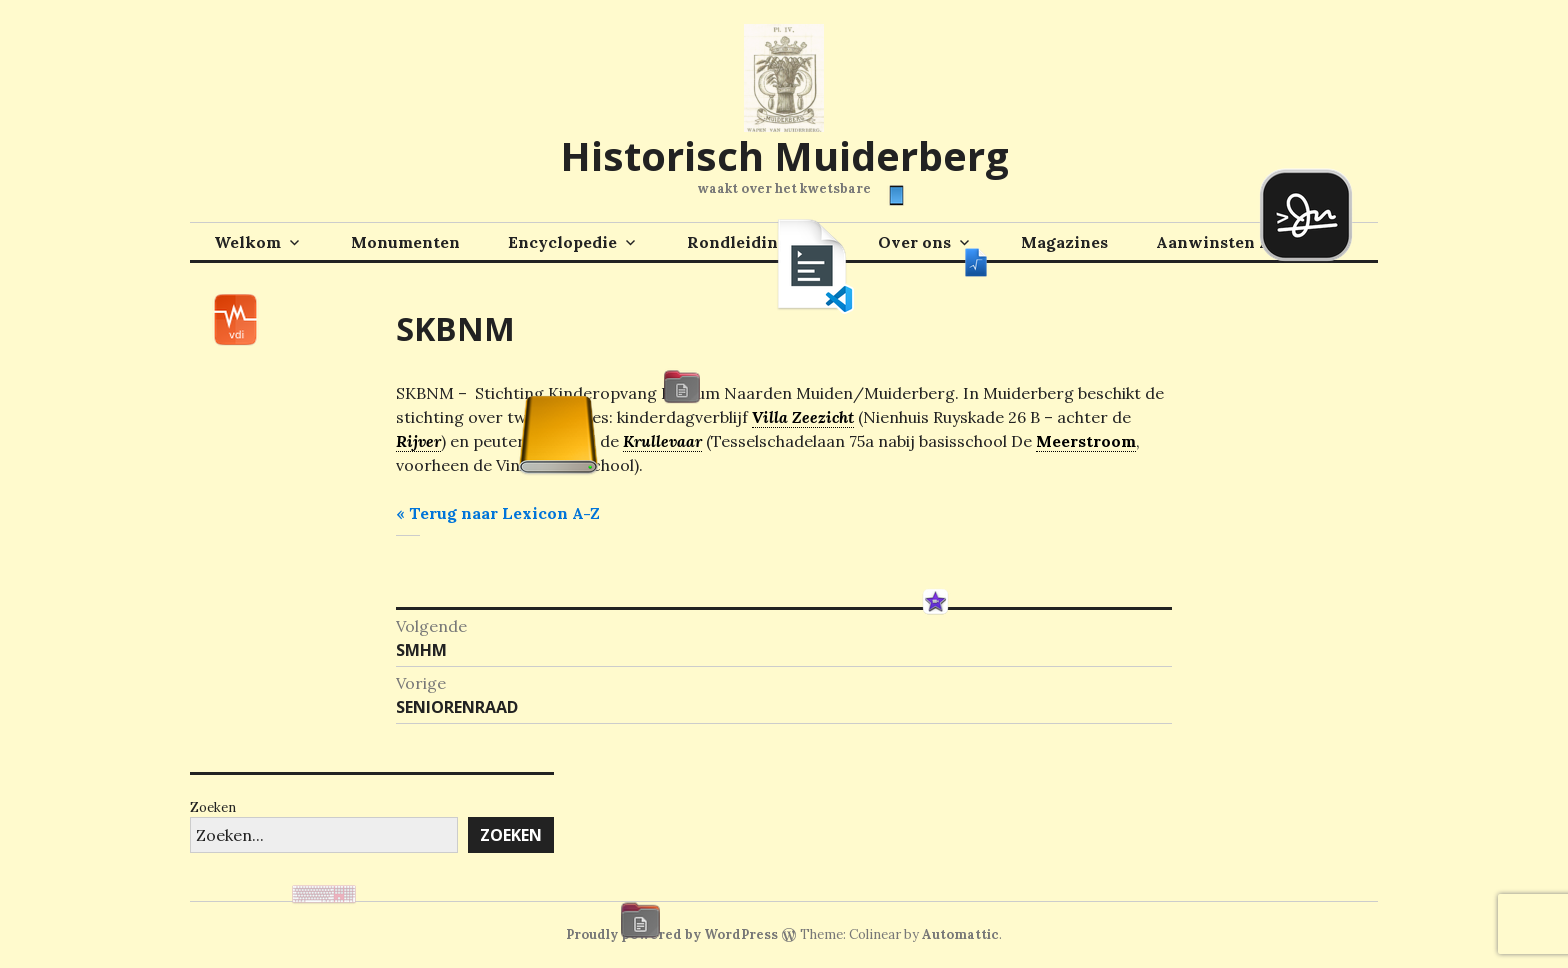  Describe the element at coordinates (558, 434) in the screenshot. I see `access external USB hard drive` at that location.